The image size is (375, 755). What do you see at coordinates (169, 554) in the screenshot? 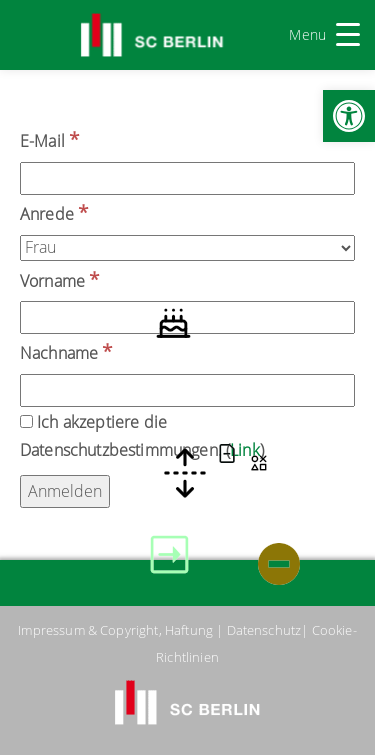
I see `indicates a renamed file in a diff view` at bounding box center [169, 554].